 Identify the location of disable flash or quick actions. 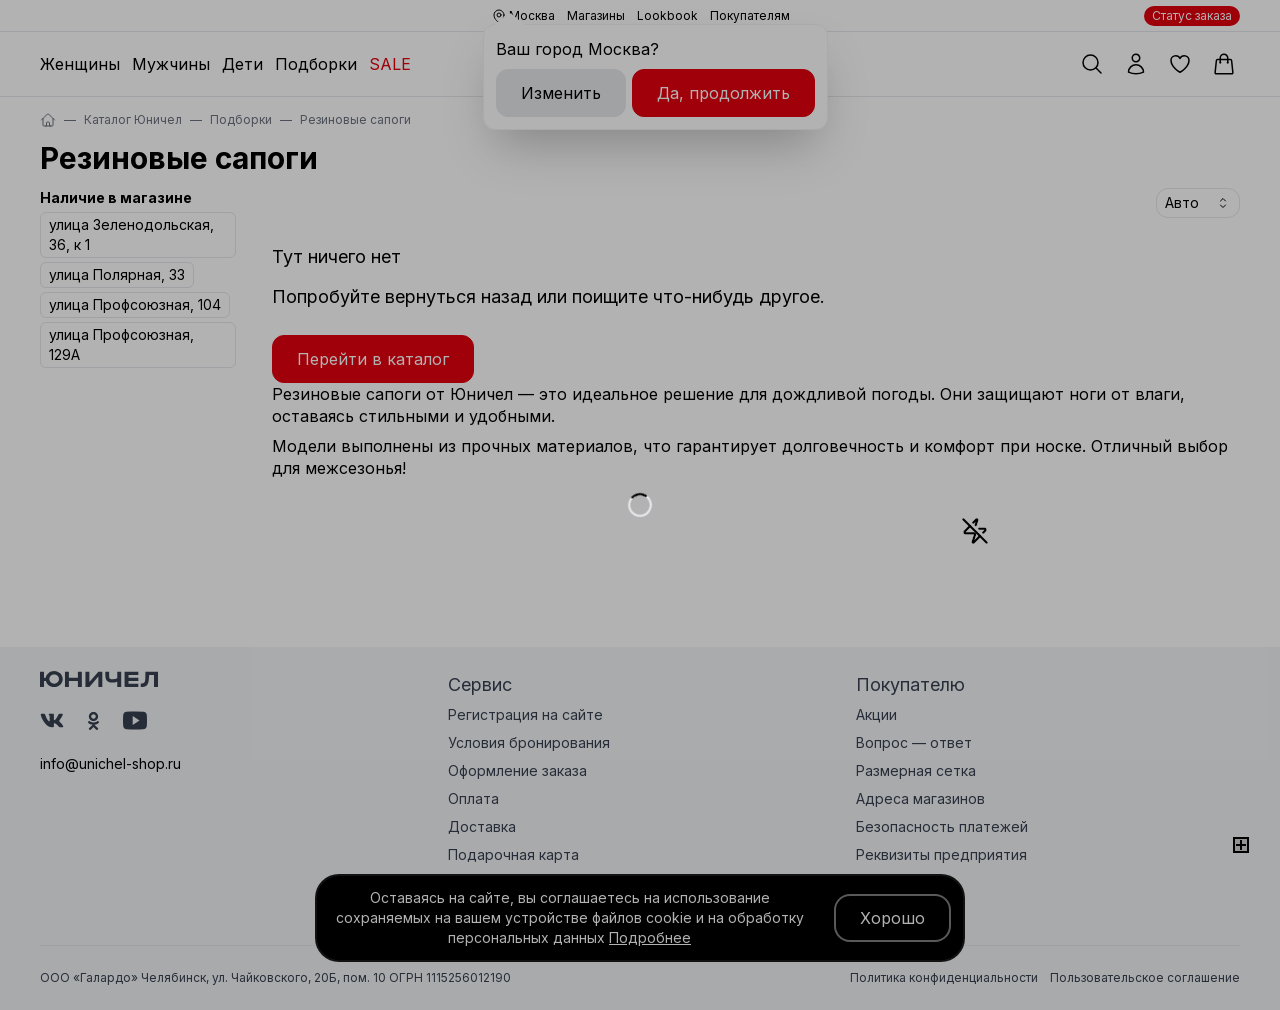
(975, 531).